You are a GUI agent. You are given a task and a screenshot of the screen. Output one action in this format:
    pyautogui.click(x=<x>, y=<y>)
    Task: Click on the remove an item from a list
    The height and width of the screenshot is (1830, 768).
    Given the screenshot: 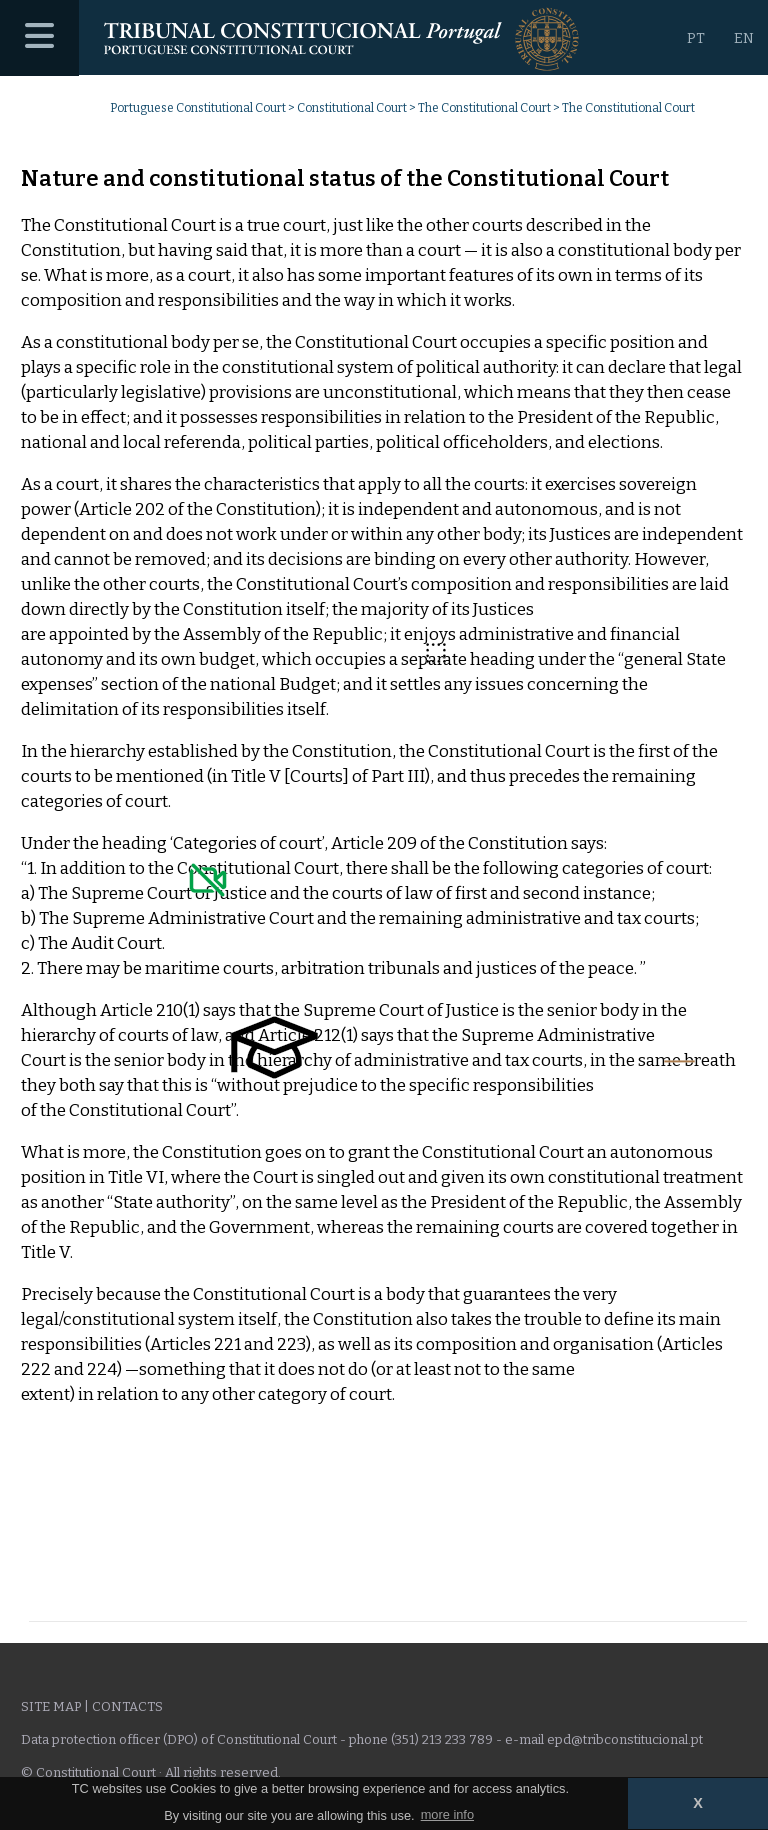 What is the action you would take?
    pyautogui.click(x=679, y=1062)
    